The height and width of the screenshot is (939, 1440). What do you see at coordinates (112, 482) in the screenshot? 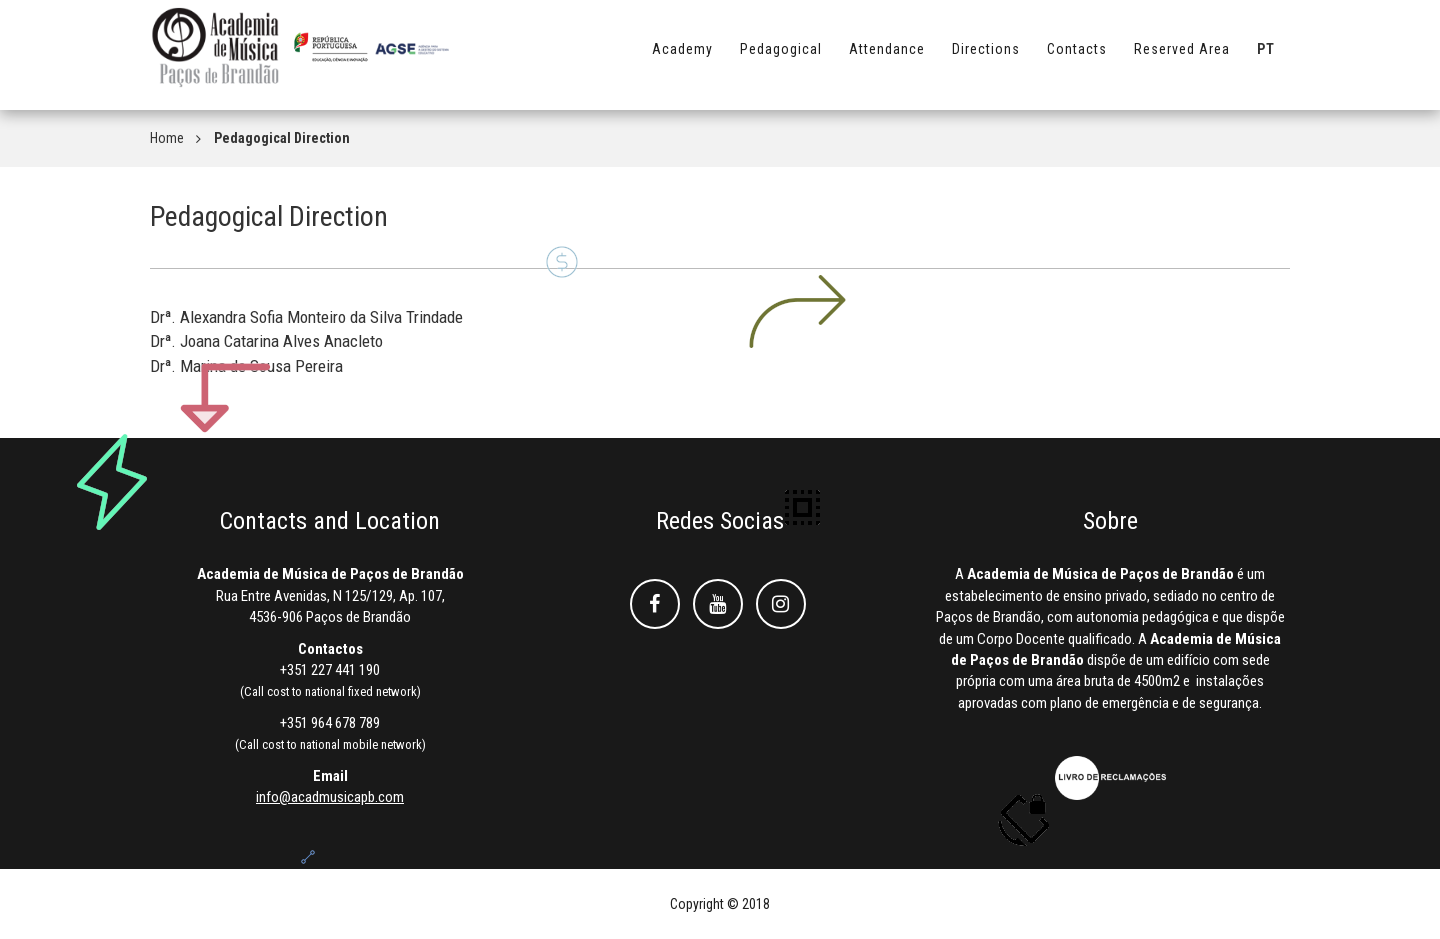
I see `indicates fast or instant action` at bounding box center [112, 482].